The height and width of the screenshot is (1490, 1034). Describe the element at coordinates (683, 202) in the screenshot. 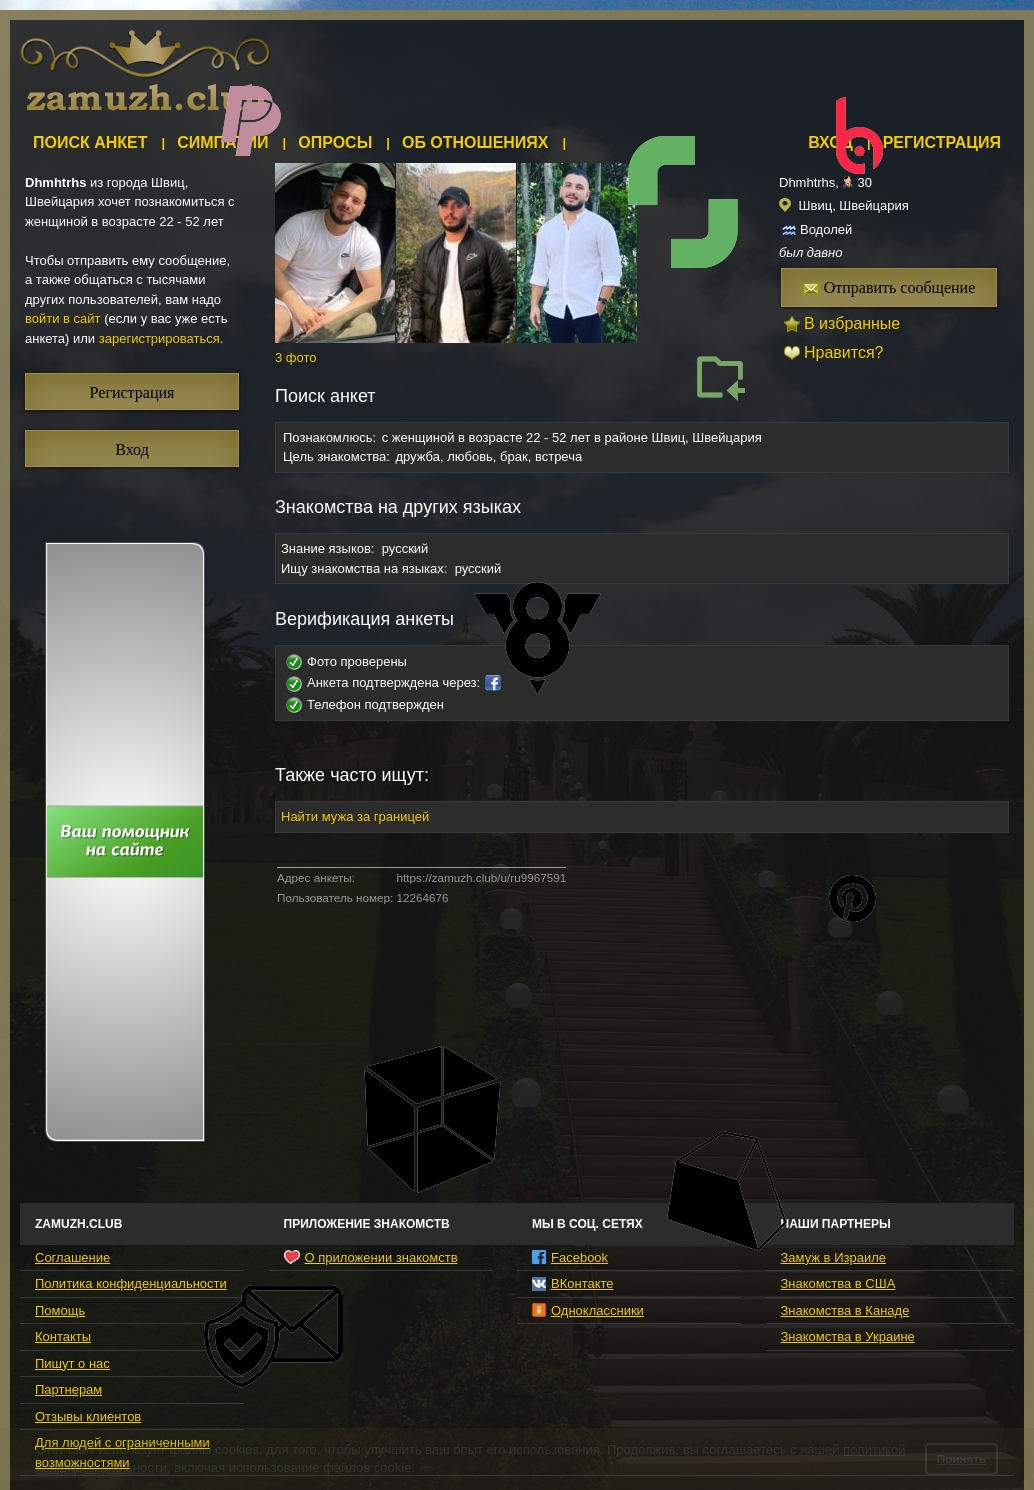

I see `shutterstock logo` at that location.